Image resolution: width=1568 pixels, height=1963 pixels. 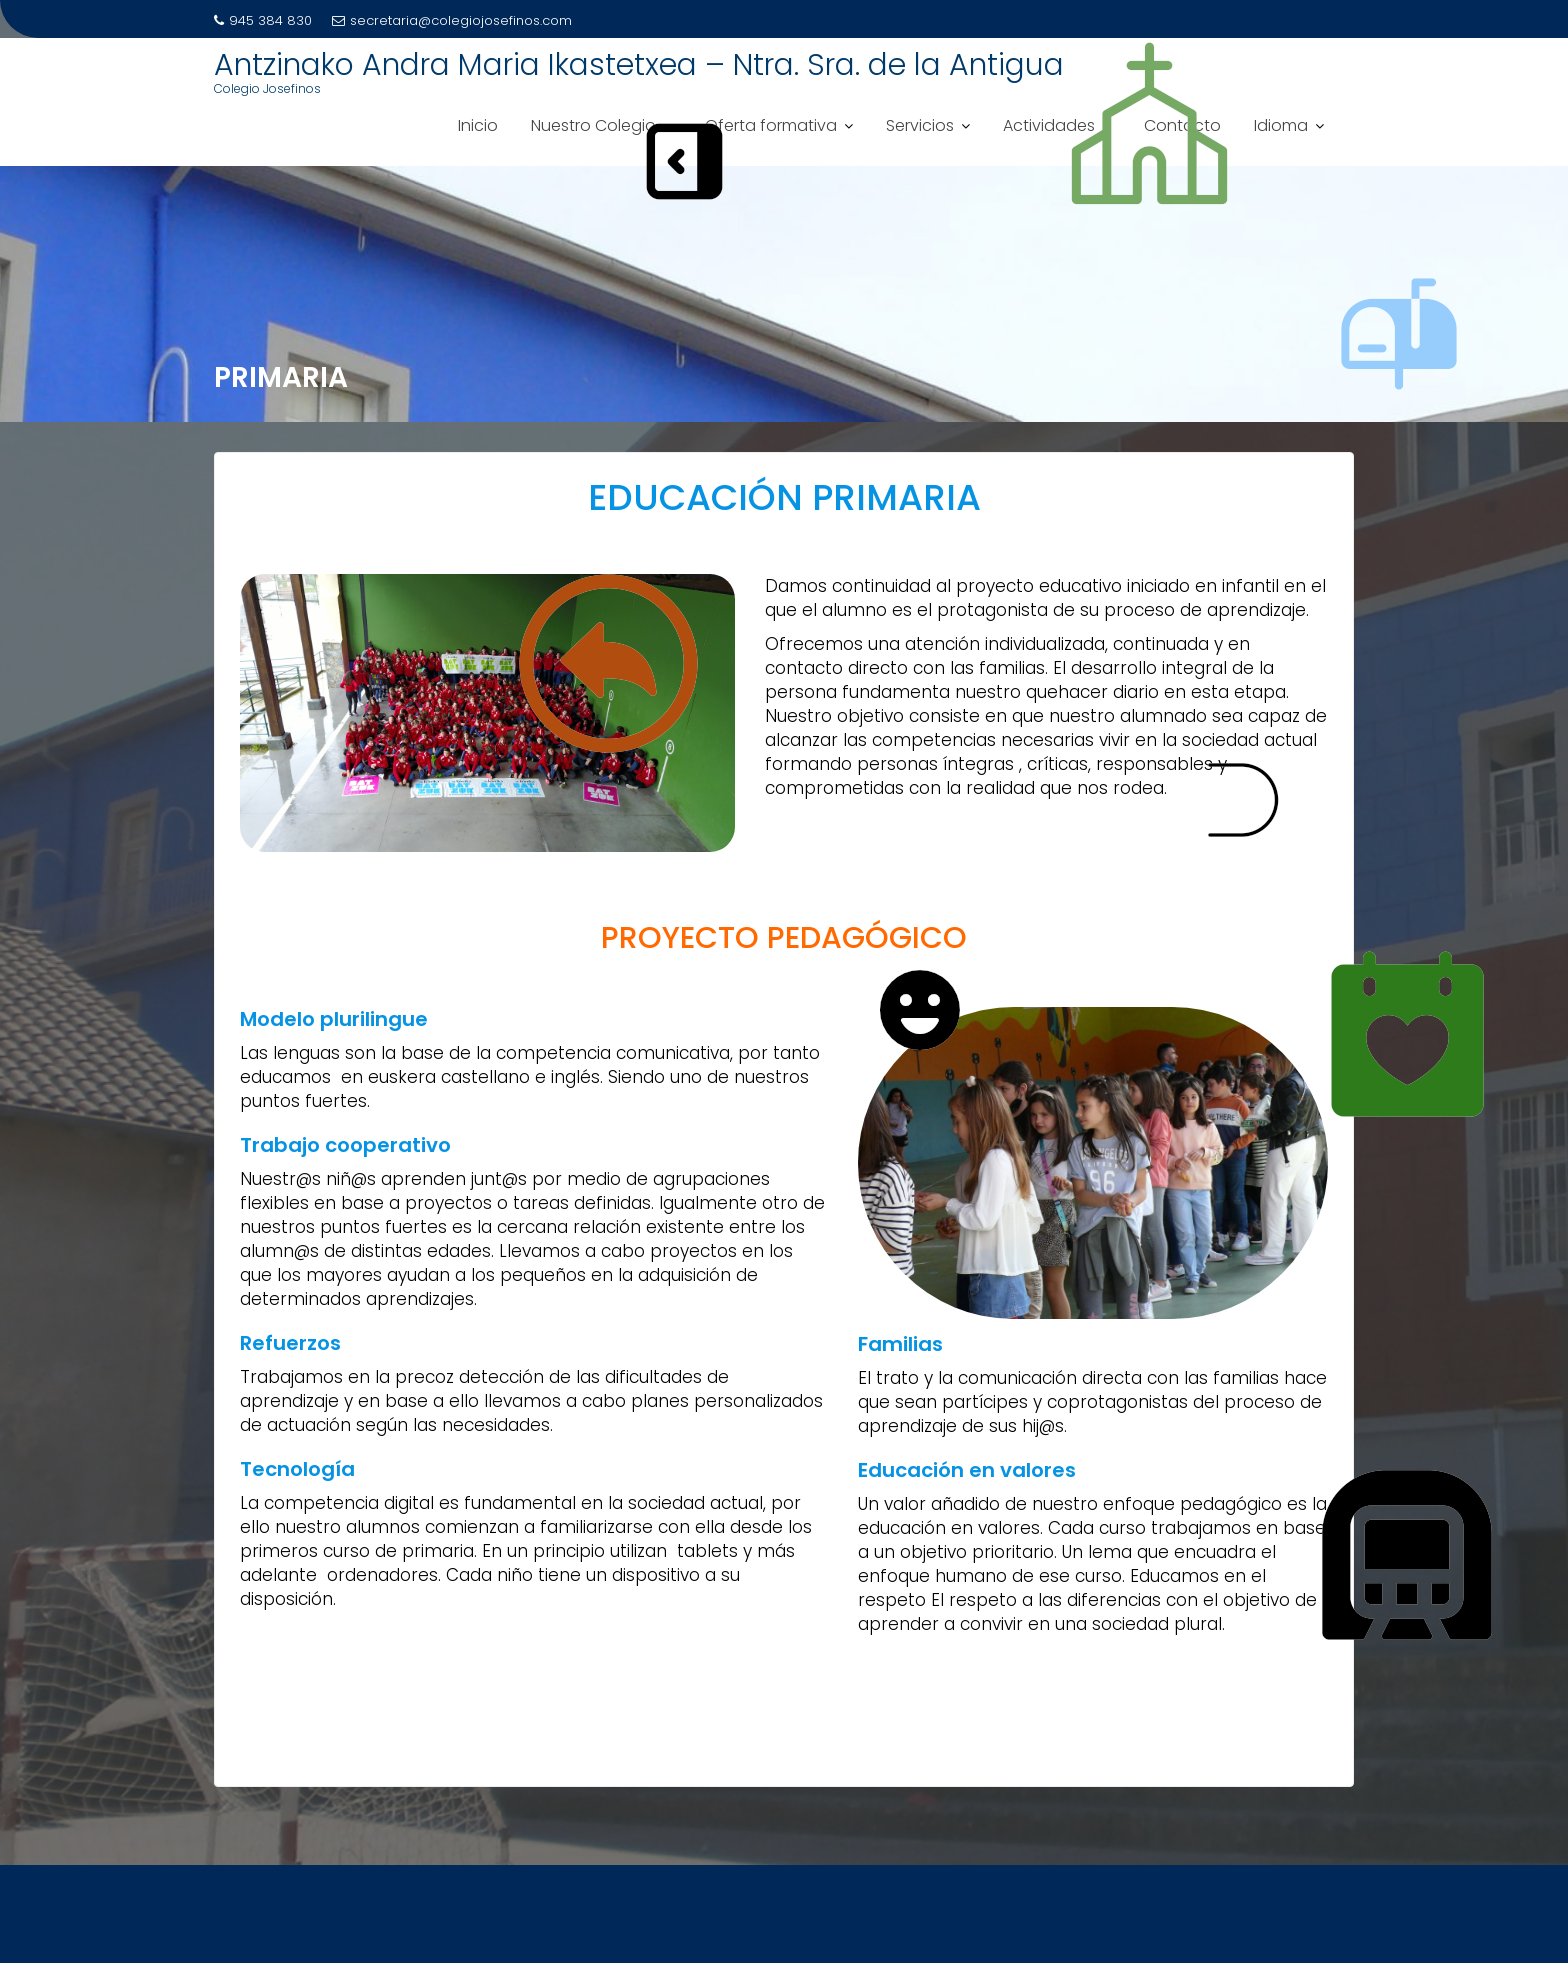 I want to click on mathematical superset proper of symbol, so click(x=1238, y=800).